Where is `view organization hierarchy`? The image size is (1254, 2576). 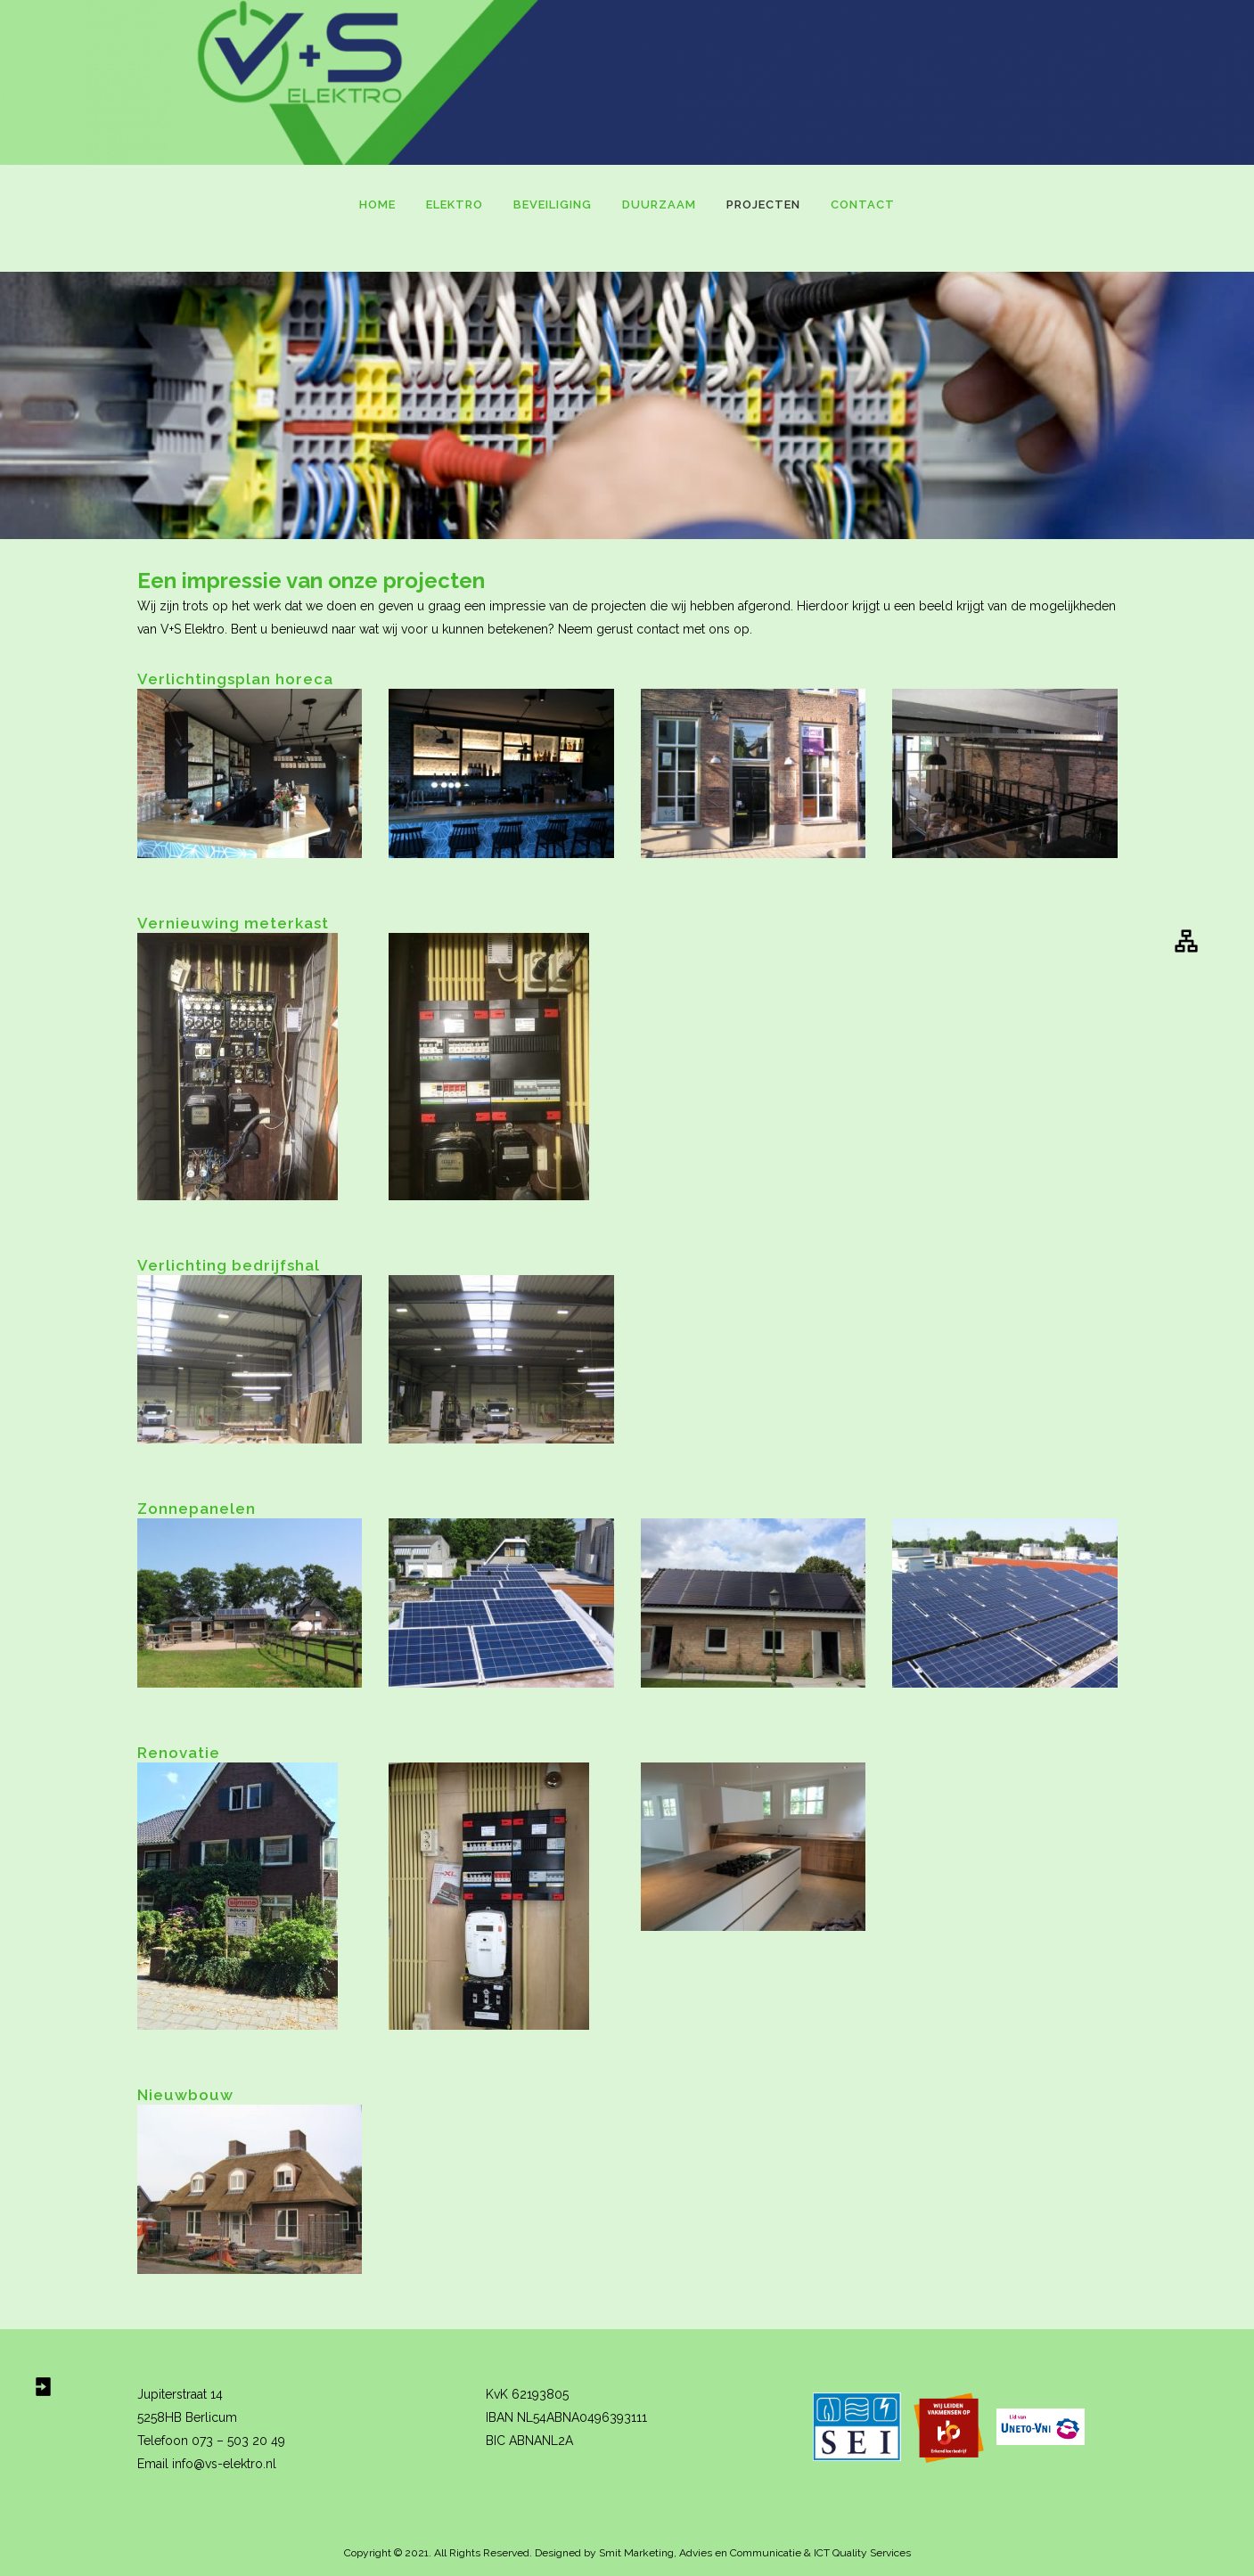 view organization hierarchy is located at coordinates (1186, 941).